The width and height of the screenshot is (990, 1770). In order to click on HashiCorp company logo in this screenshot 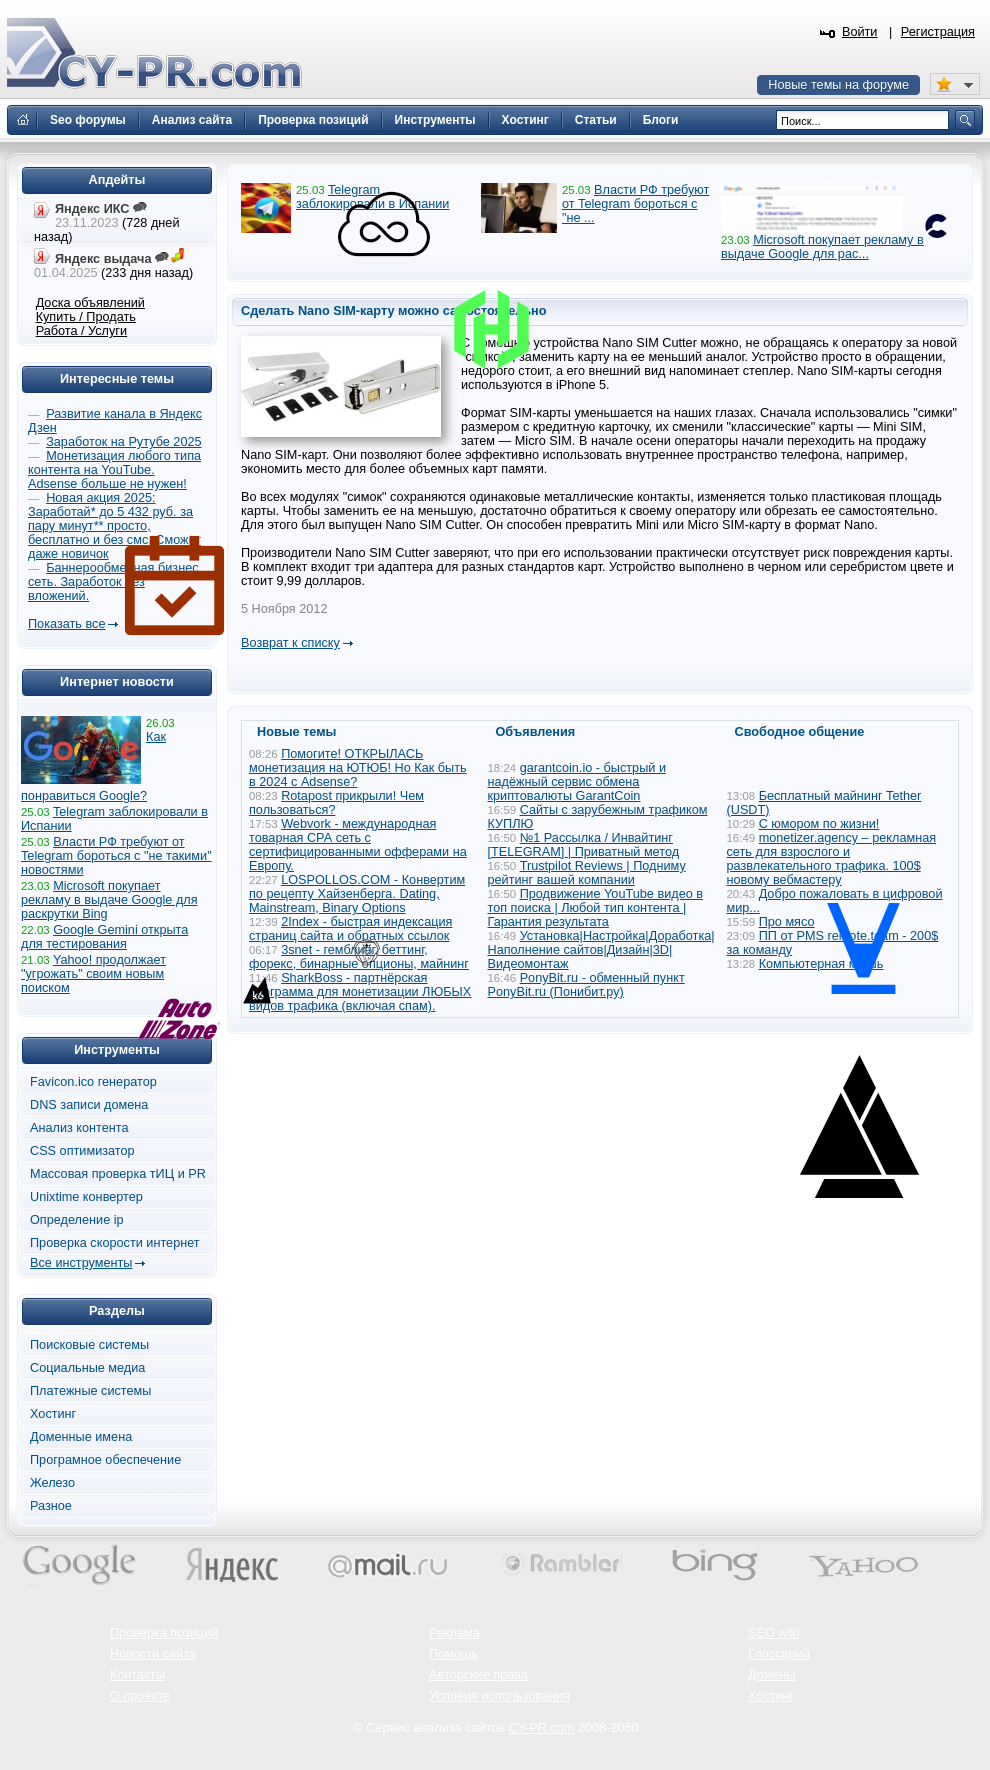, I will do `click(491, 329)`.